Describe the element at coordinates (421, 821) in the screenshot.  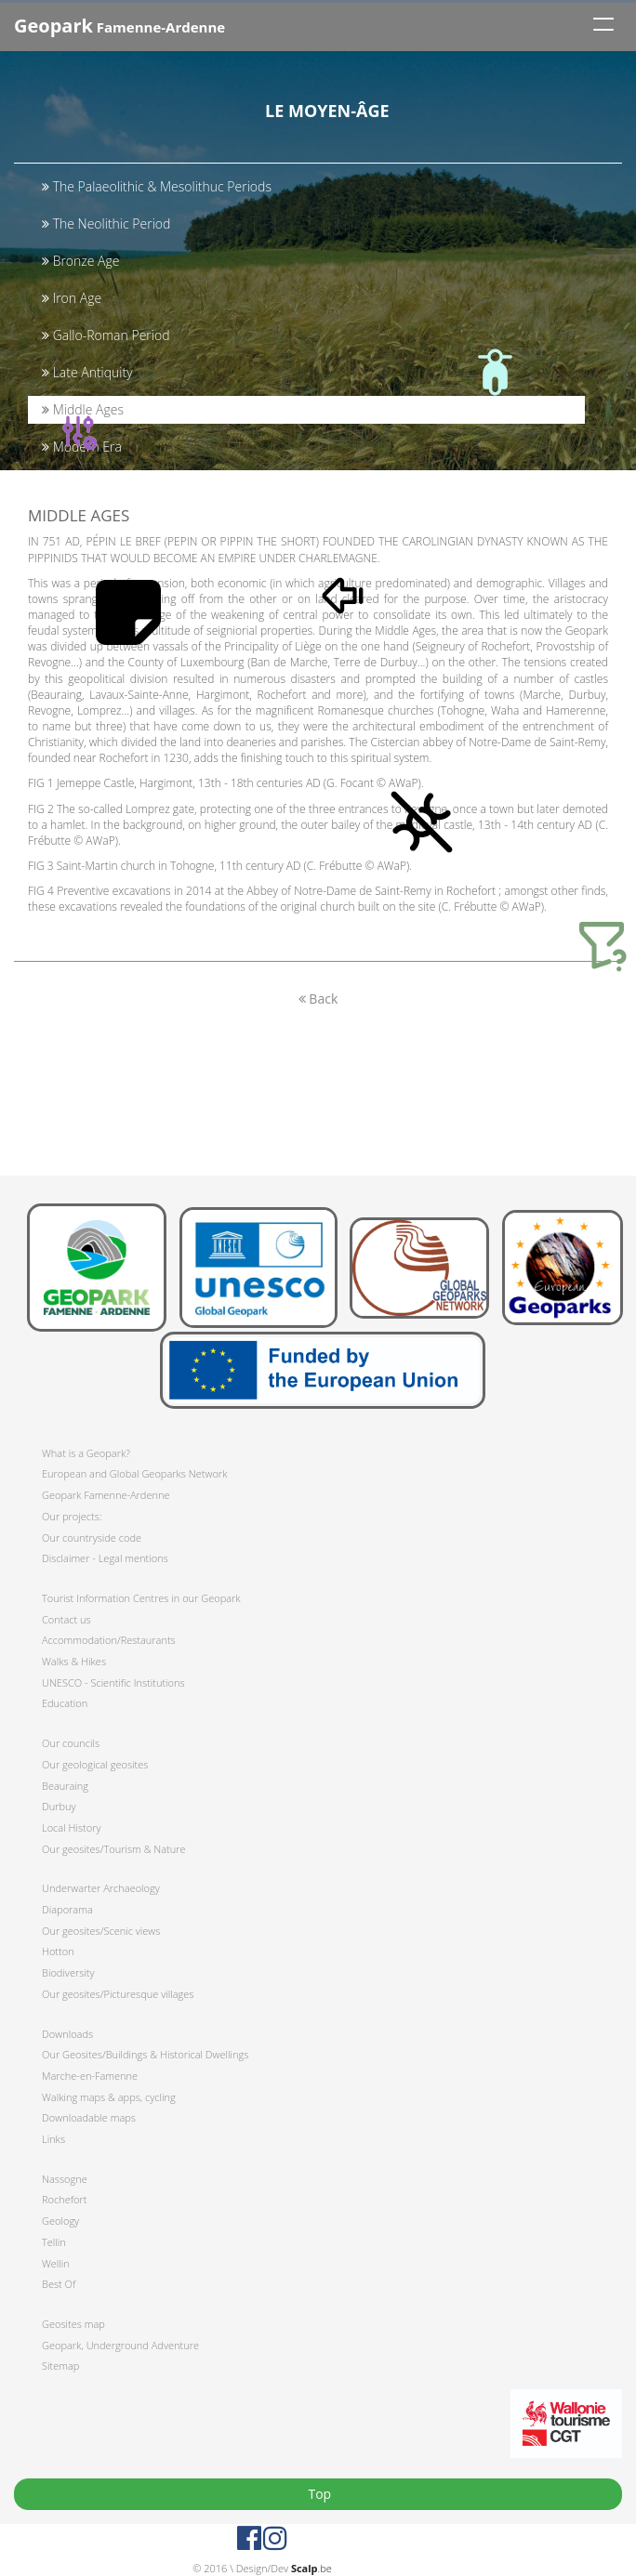
I see `disable genetic or DNA-related features` at that location.